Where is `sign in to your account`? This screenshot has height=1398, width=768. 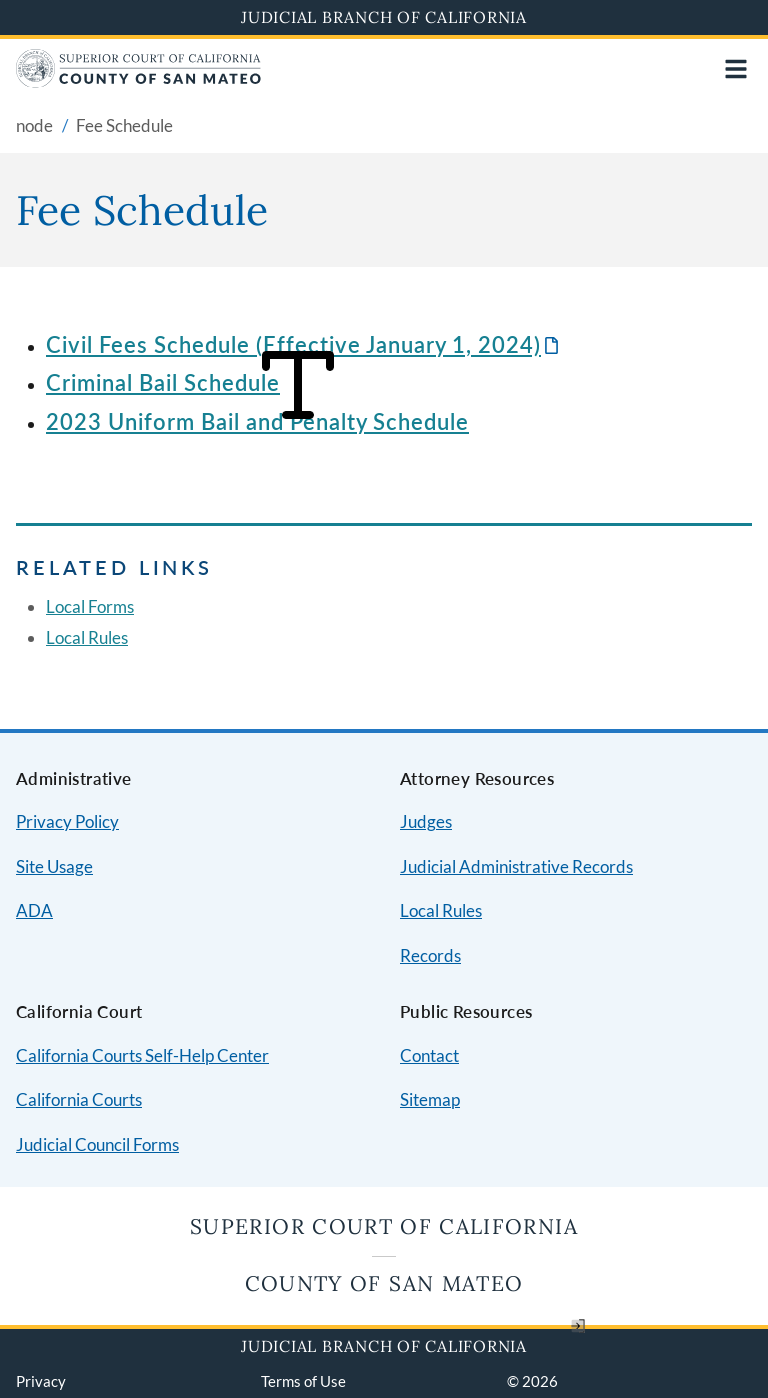
sign in to your account is located at coordinates (579, 1326).